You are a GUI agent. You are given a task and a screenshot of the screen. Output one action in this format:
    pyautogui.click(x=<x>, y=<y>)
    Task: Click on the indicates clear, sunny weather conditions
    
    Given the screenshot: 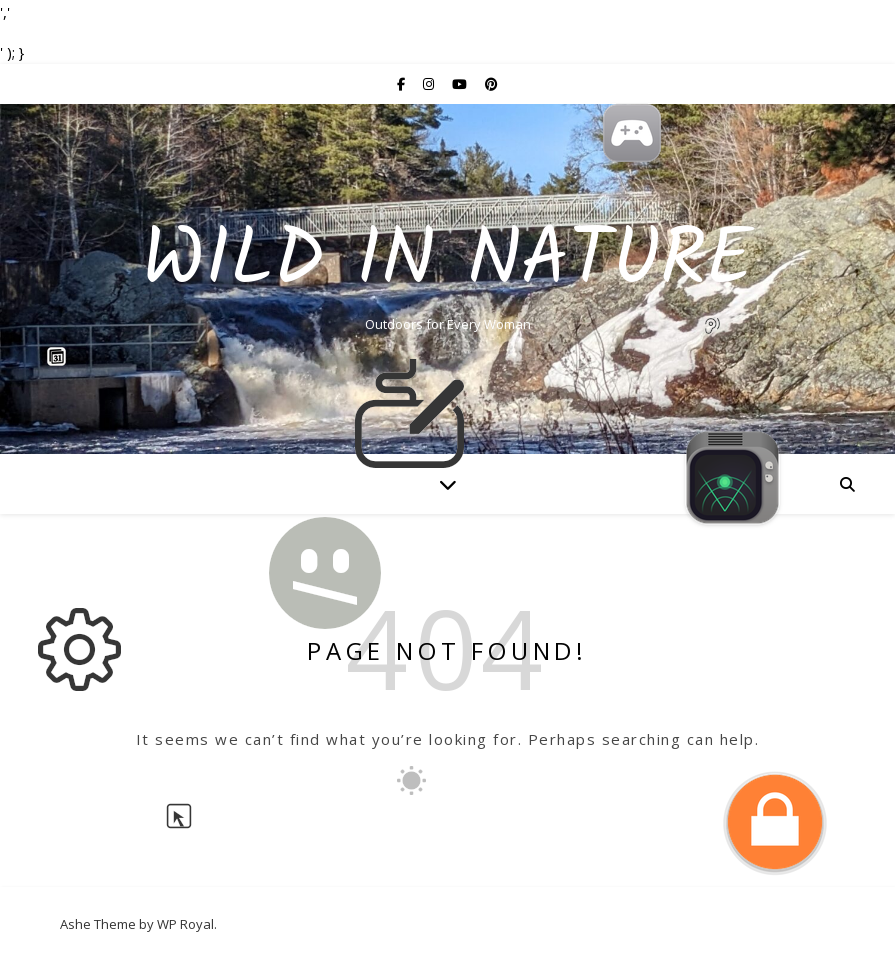 What is the action you would take?
    pyautogui.click(x=411, y=780)
    